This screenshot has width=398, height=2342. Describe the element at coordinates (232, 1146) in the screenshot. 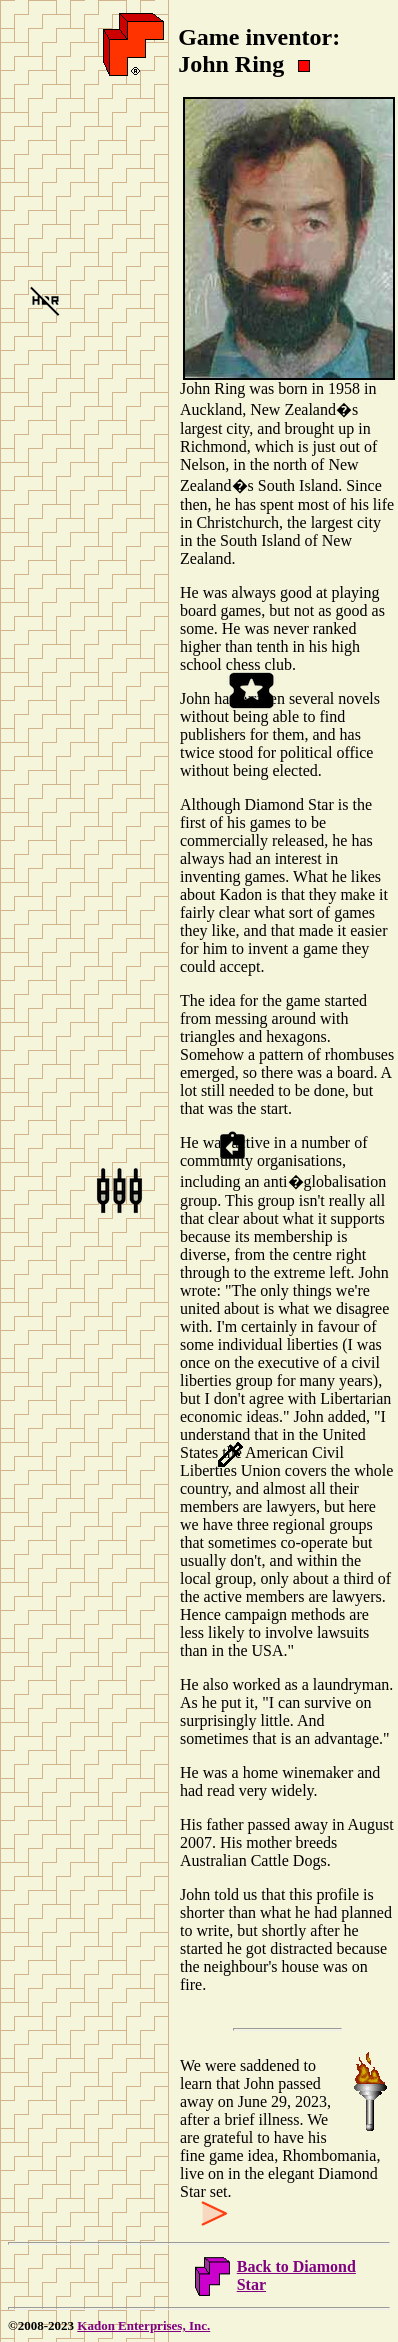

I see `return or send back an assignment` at that location.